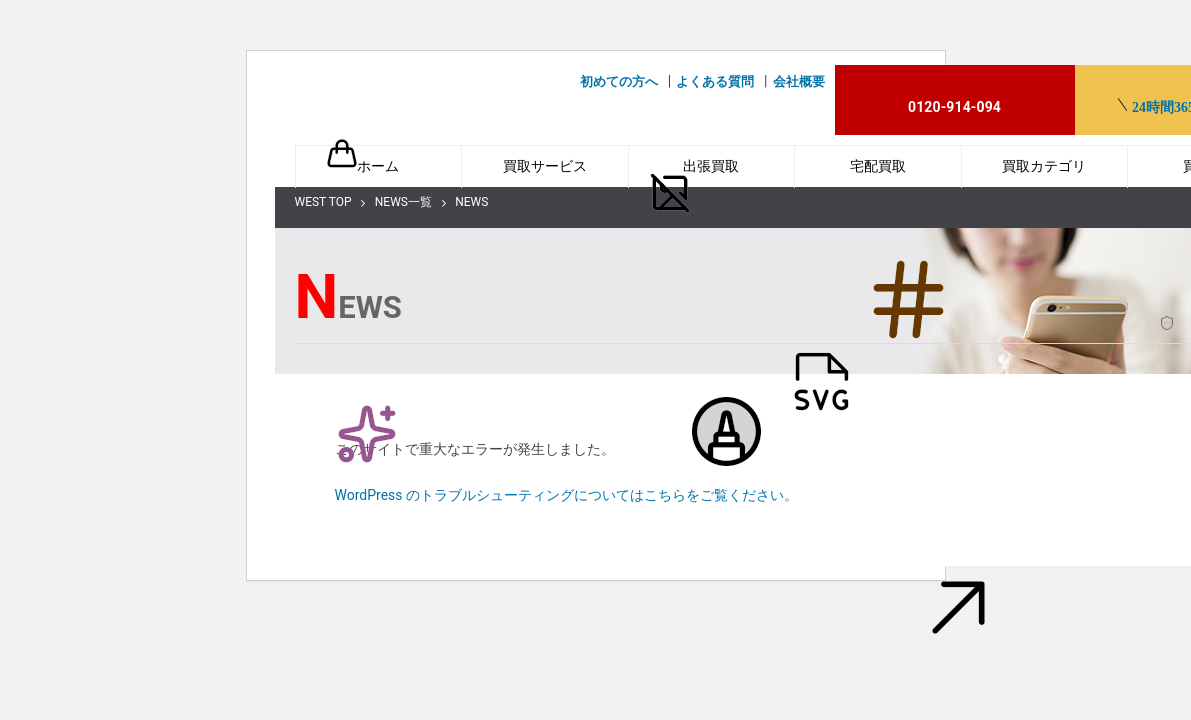  Describe the element at coordinates (342, 154) in the screenshot. I see `view your shopping bag` at that location.